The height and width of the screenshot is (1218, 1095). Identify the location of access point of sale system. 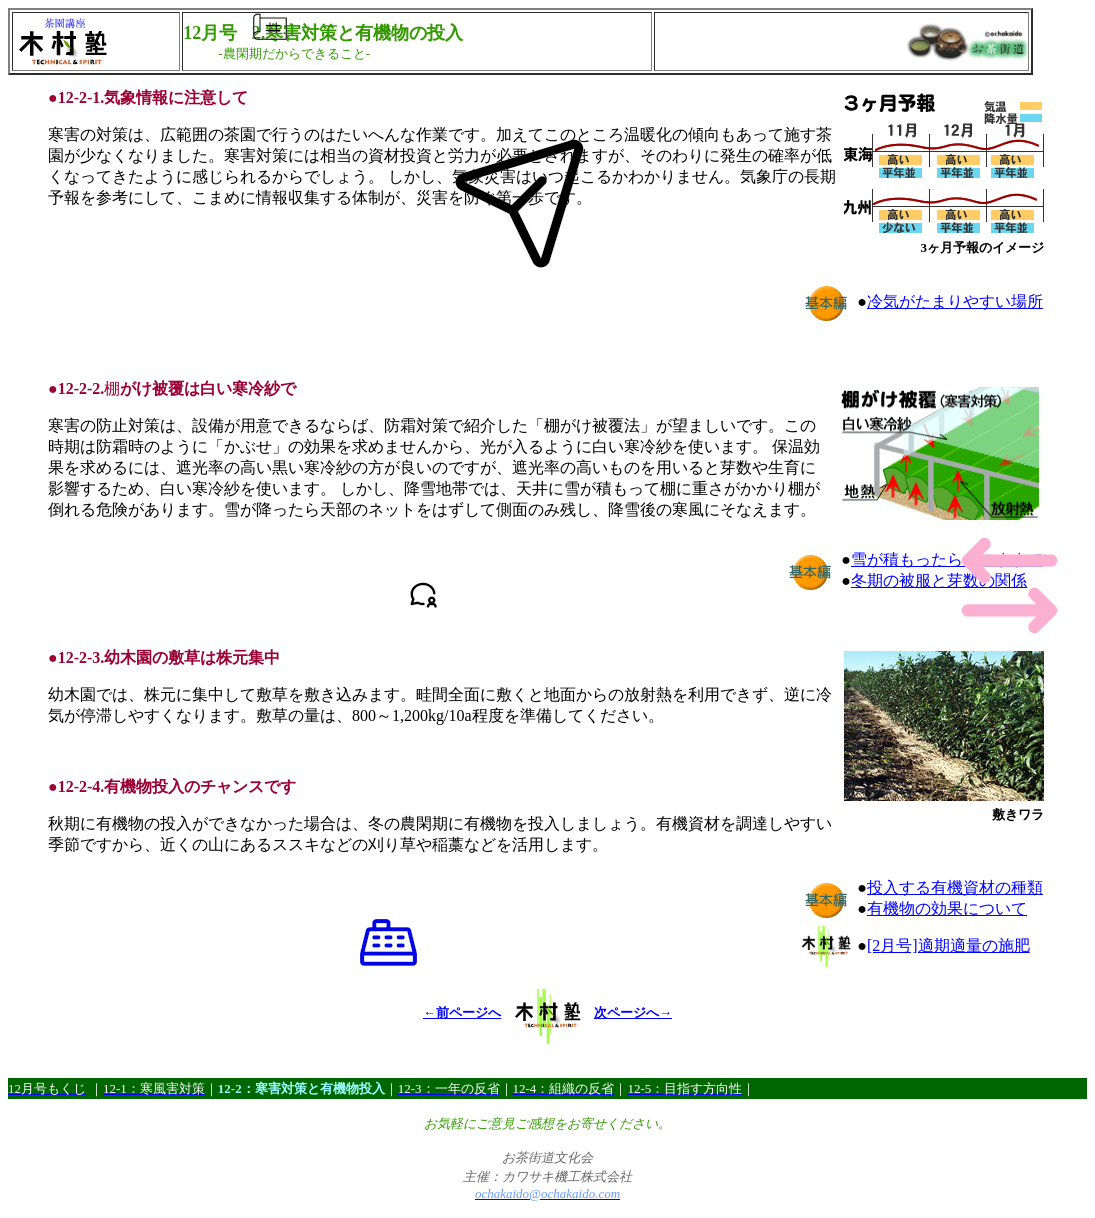
(388, 945).